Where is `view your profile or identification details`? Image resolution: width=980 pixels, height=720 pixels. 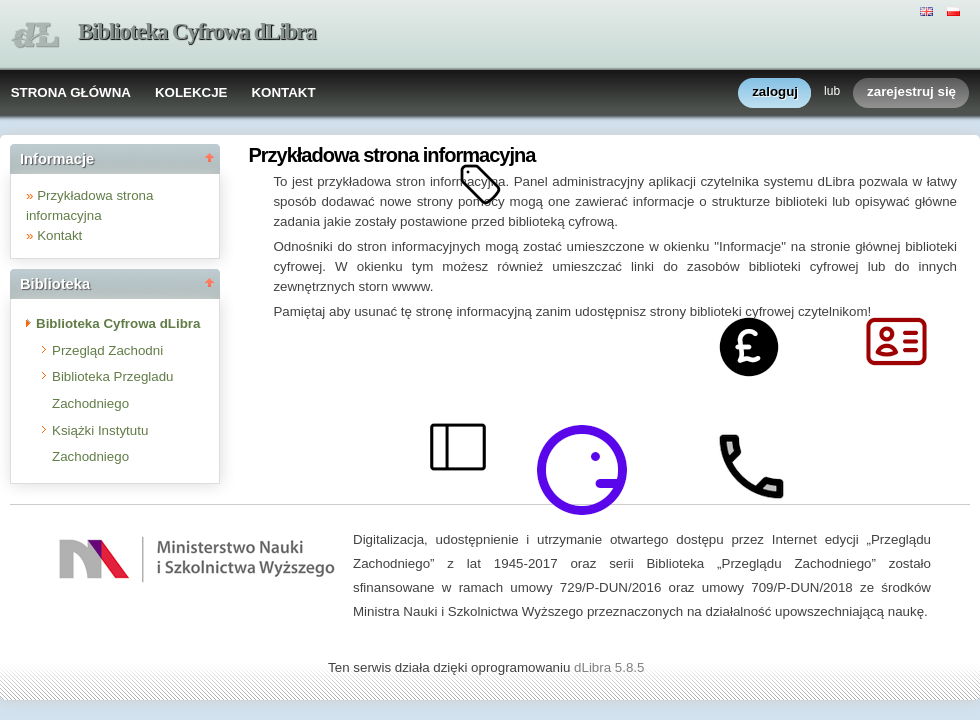 view your profile or identification details is located at coordinates (896, 341).